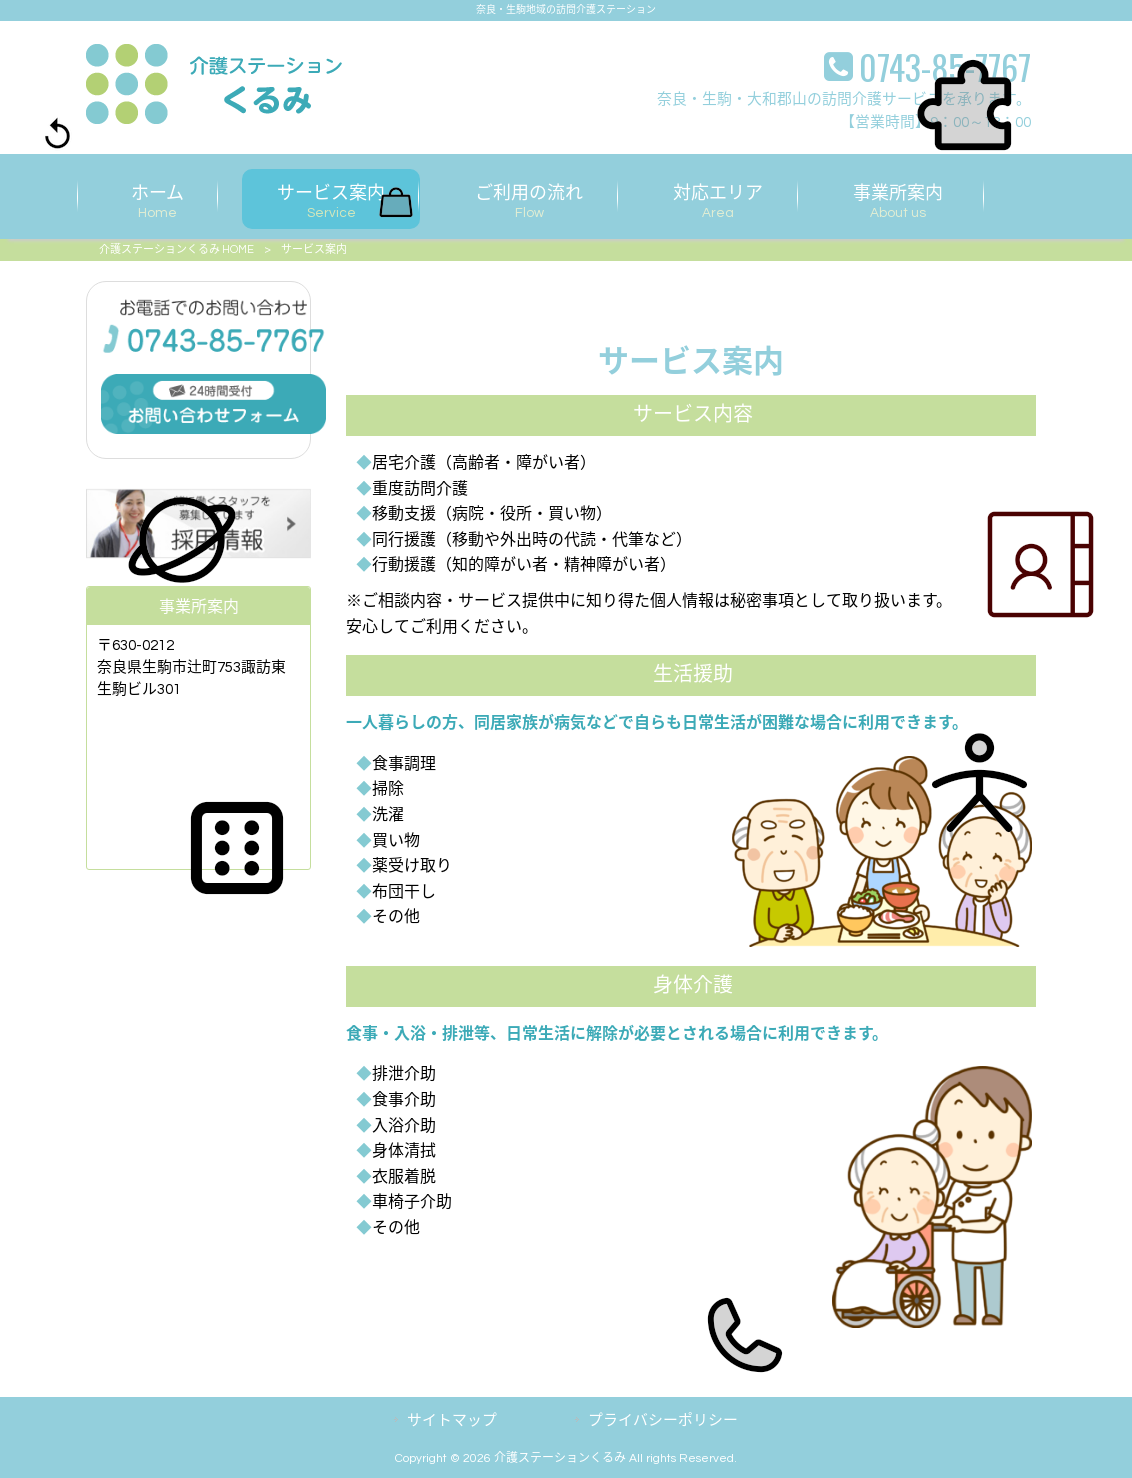 The height and width of the screenshot is (1478, 1132). What do you see at coordinates (237, 848) in the screenshot?
I see `randomize or shuffle content` at bounding box center [237, 848].